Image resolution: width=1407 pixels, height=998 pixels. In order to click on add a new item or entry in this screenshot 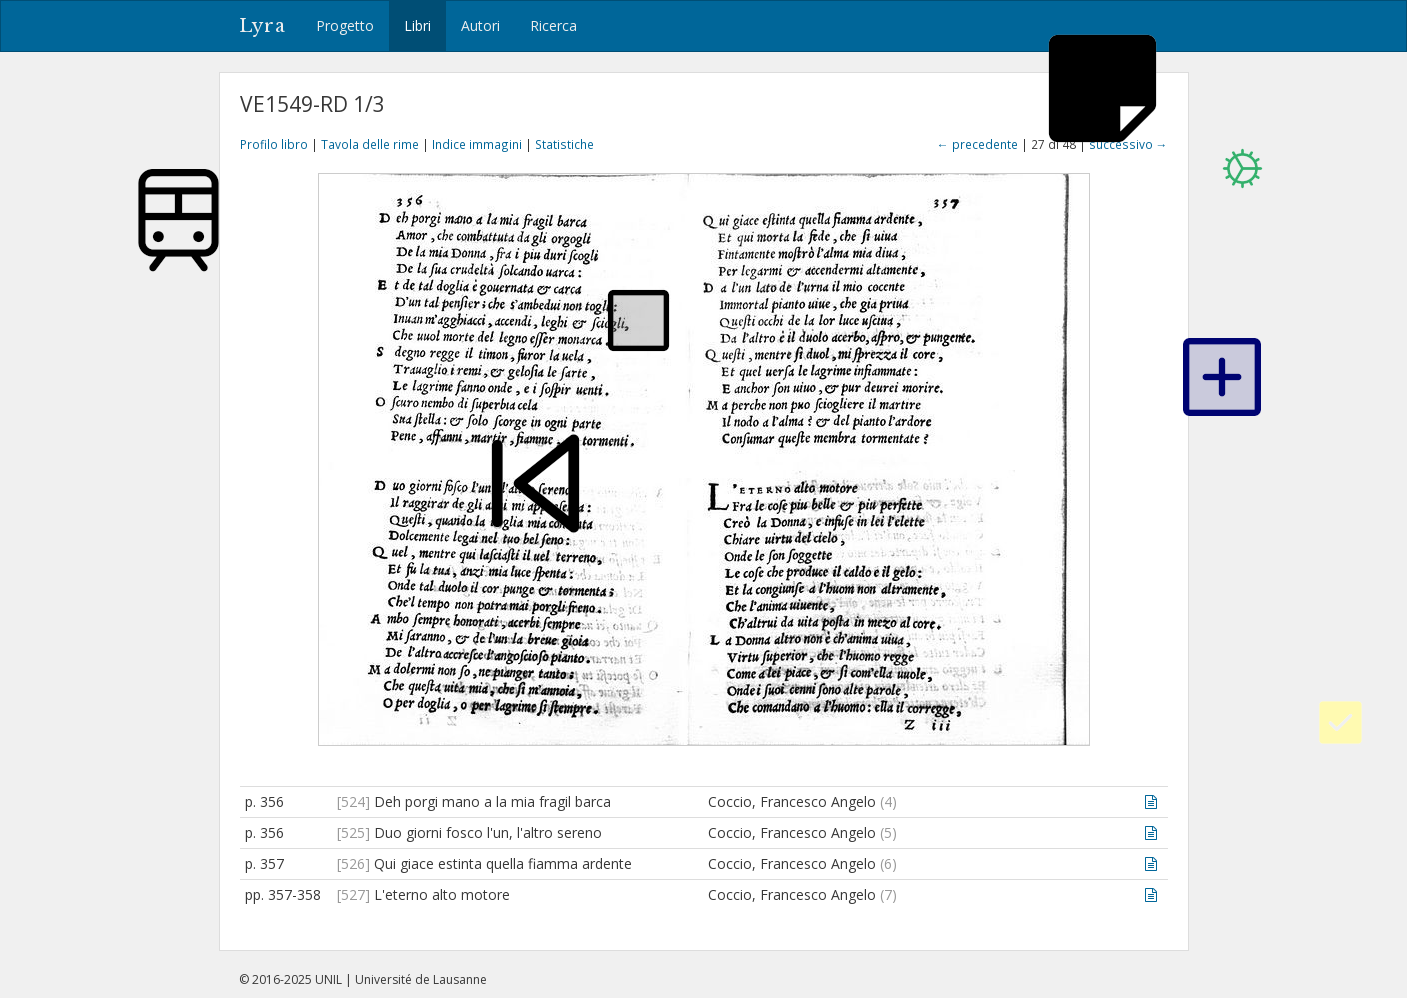, I will do `click(1222, 377)`.